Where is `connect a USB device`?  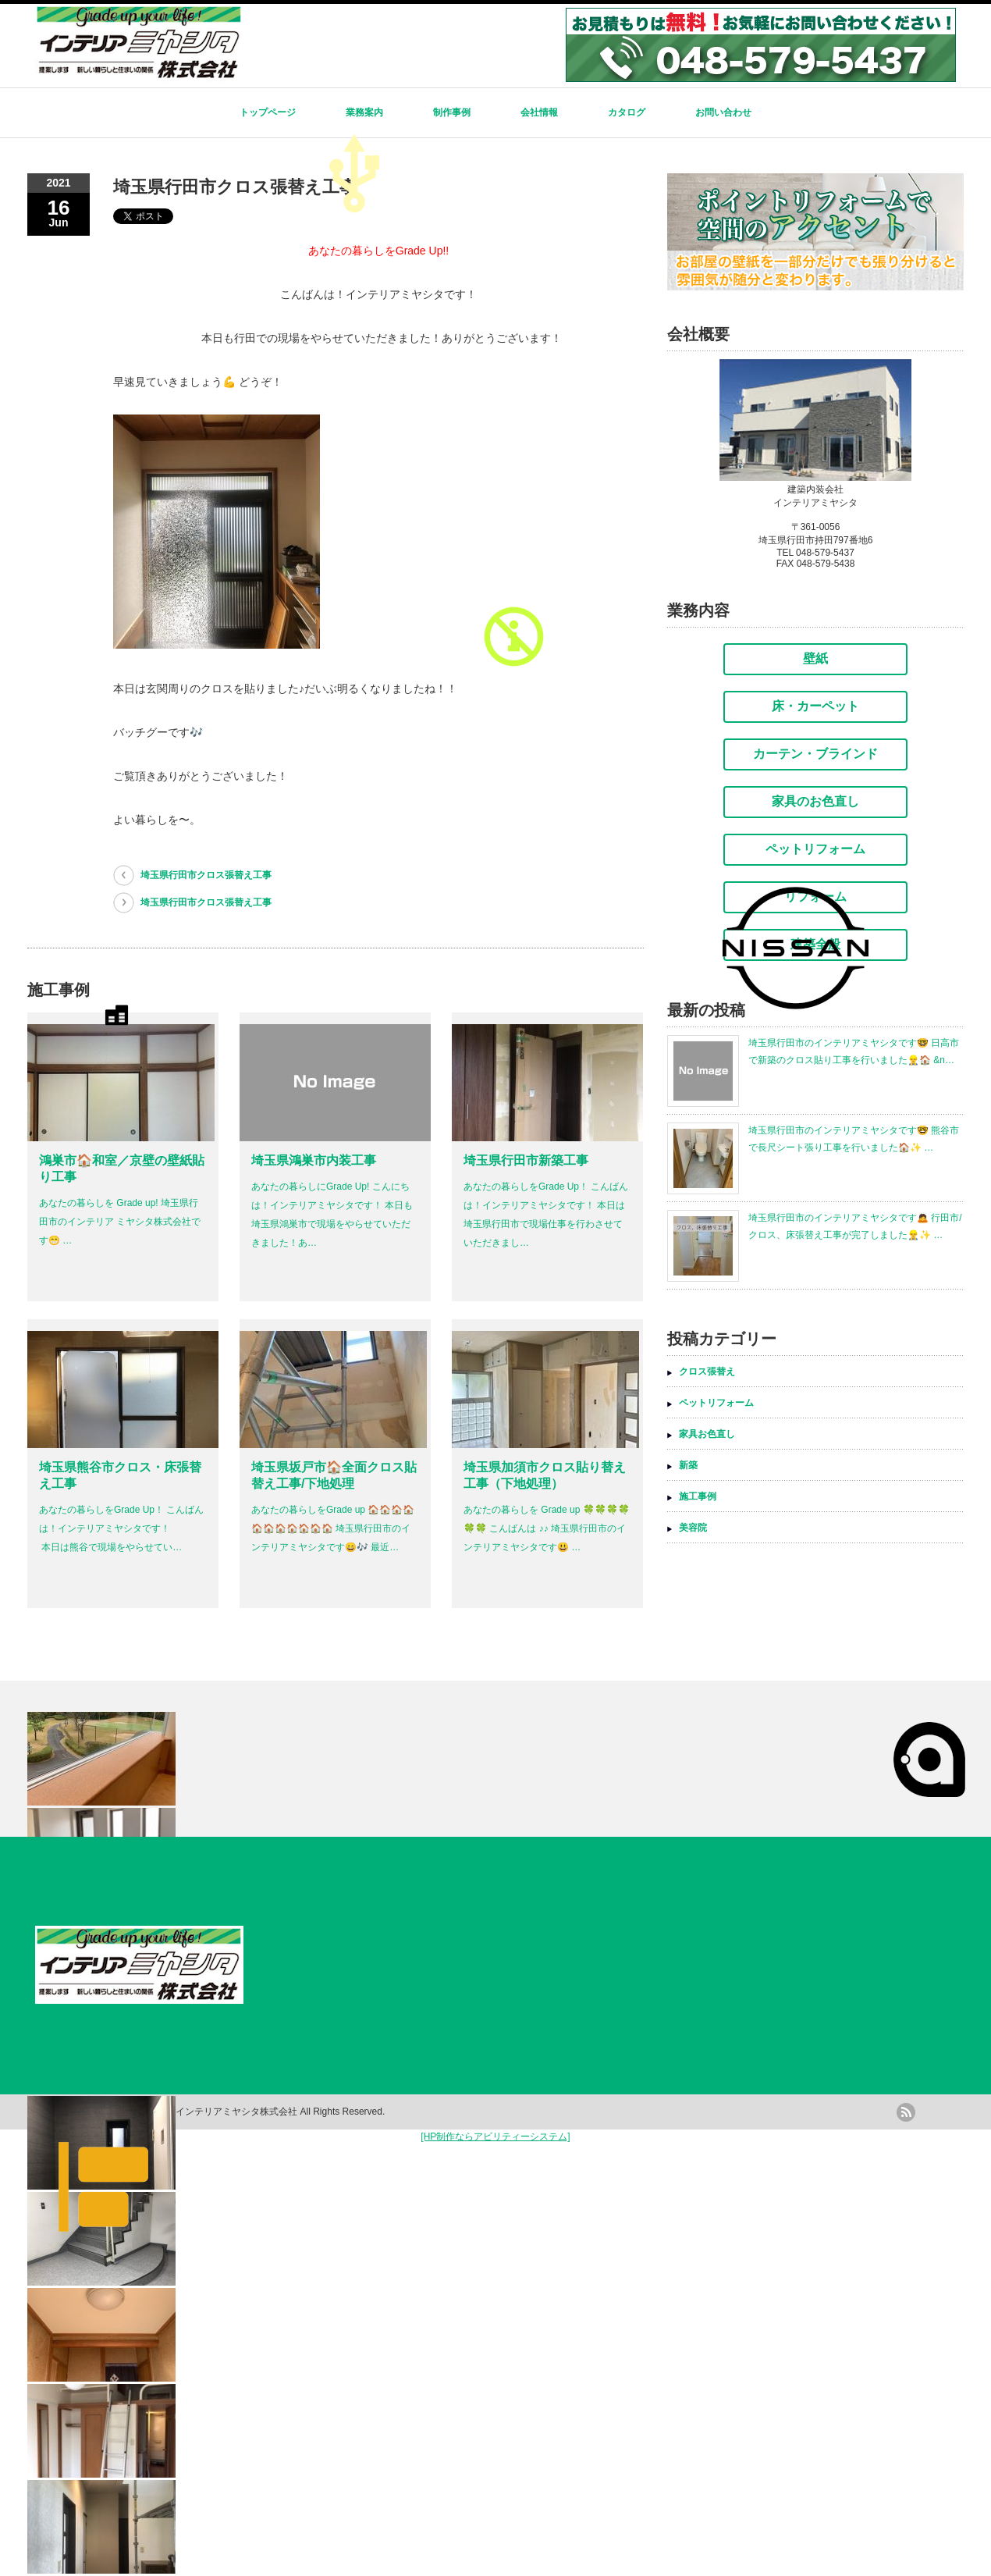
connect a USB device is located at coordinates (354, 173).